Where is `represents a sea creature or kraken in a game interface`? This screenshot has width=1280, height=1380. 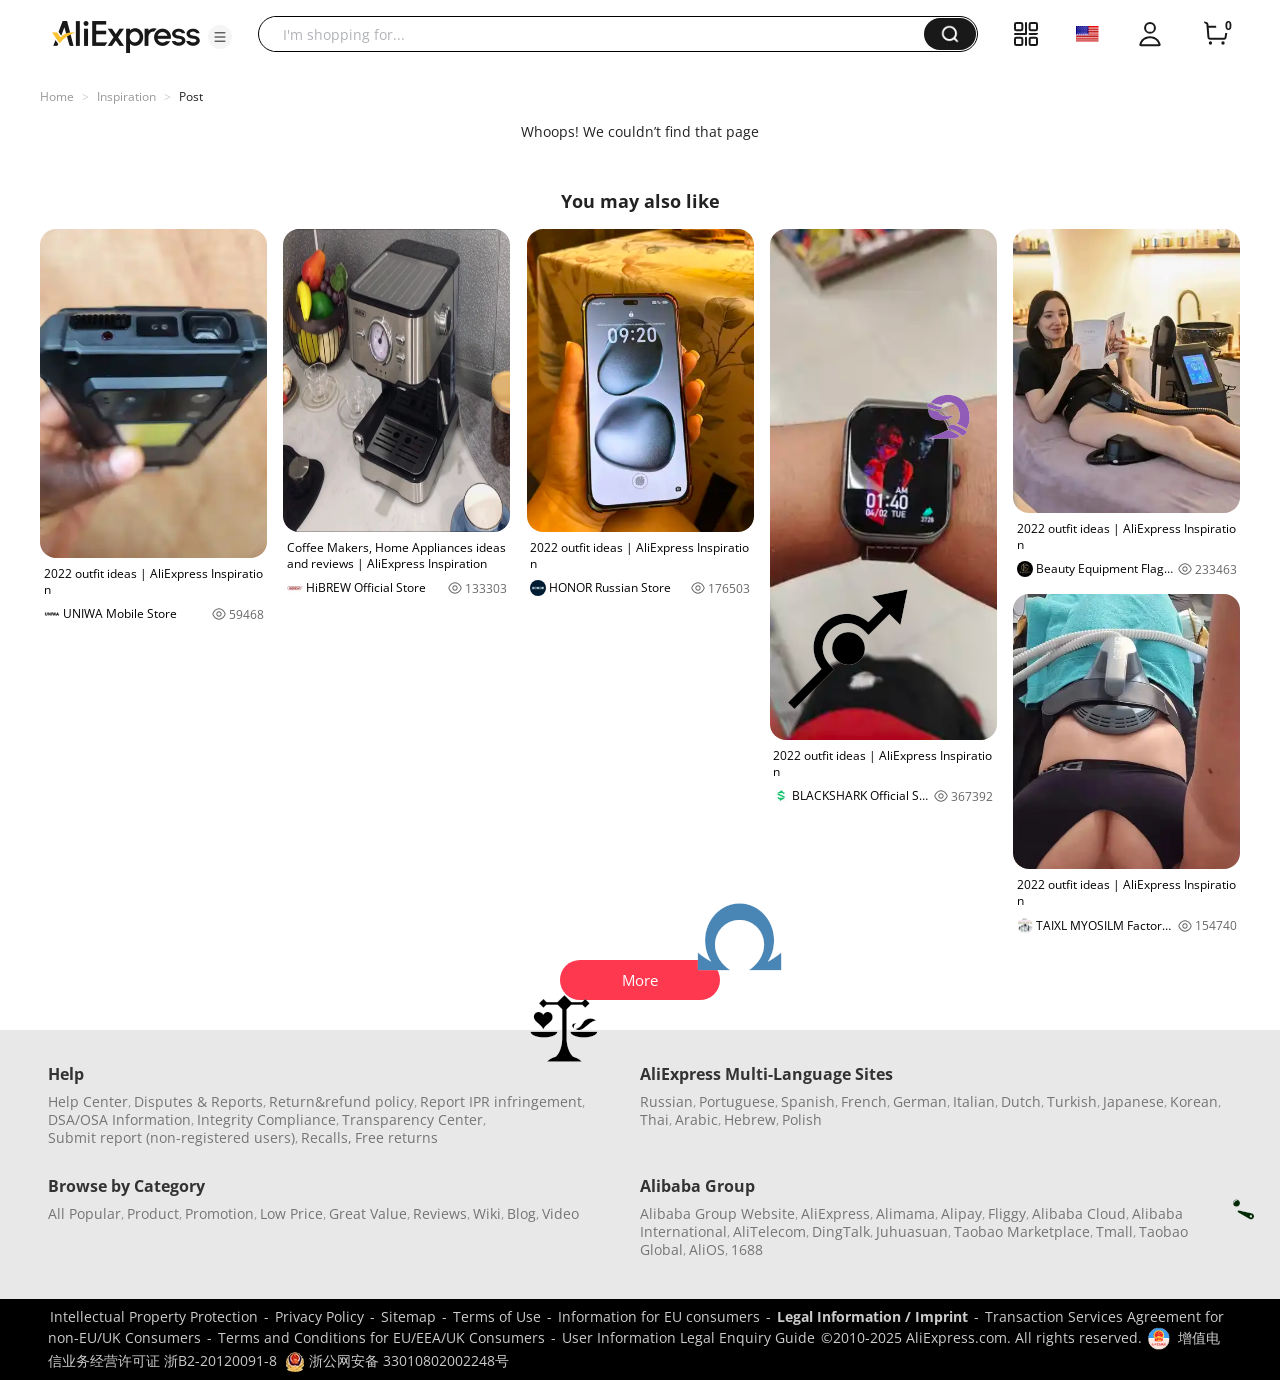
represents a sea creature or kraken in a game interface is located at coordinates (947, 416).